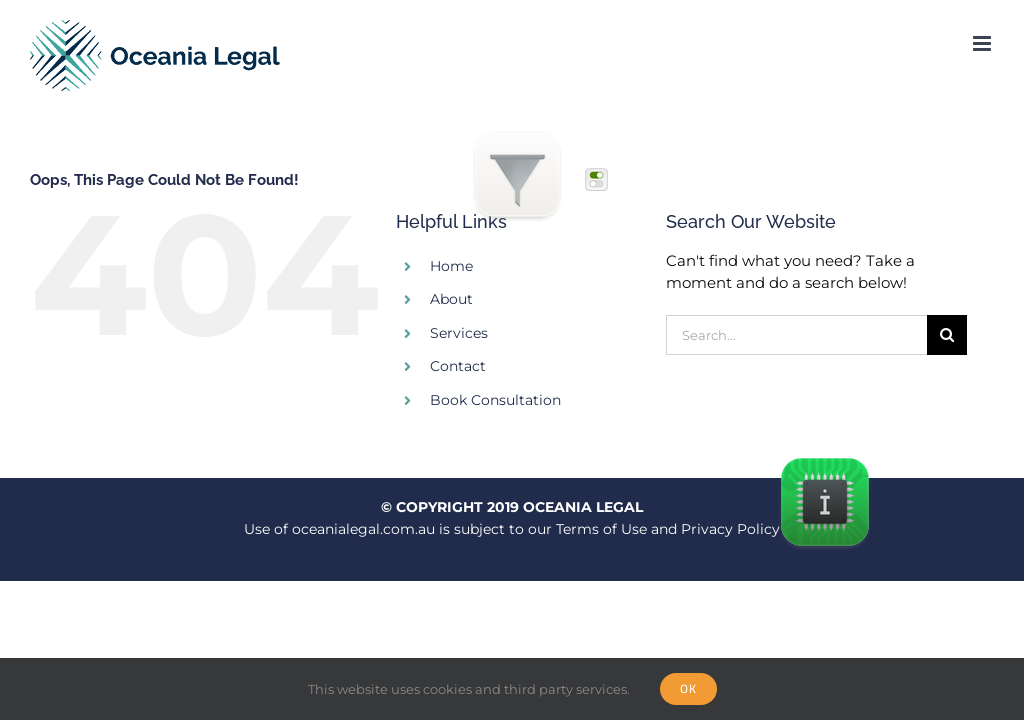  I want to click on open filter or sorting preferences, so click(517, 174).